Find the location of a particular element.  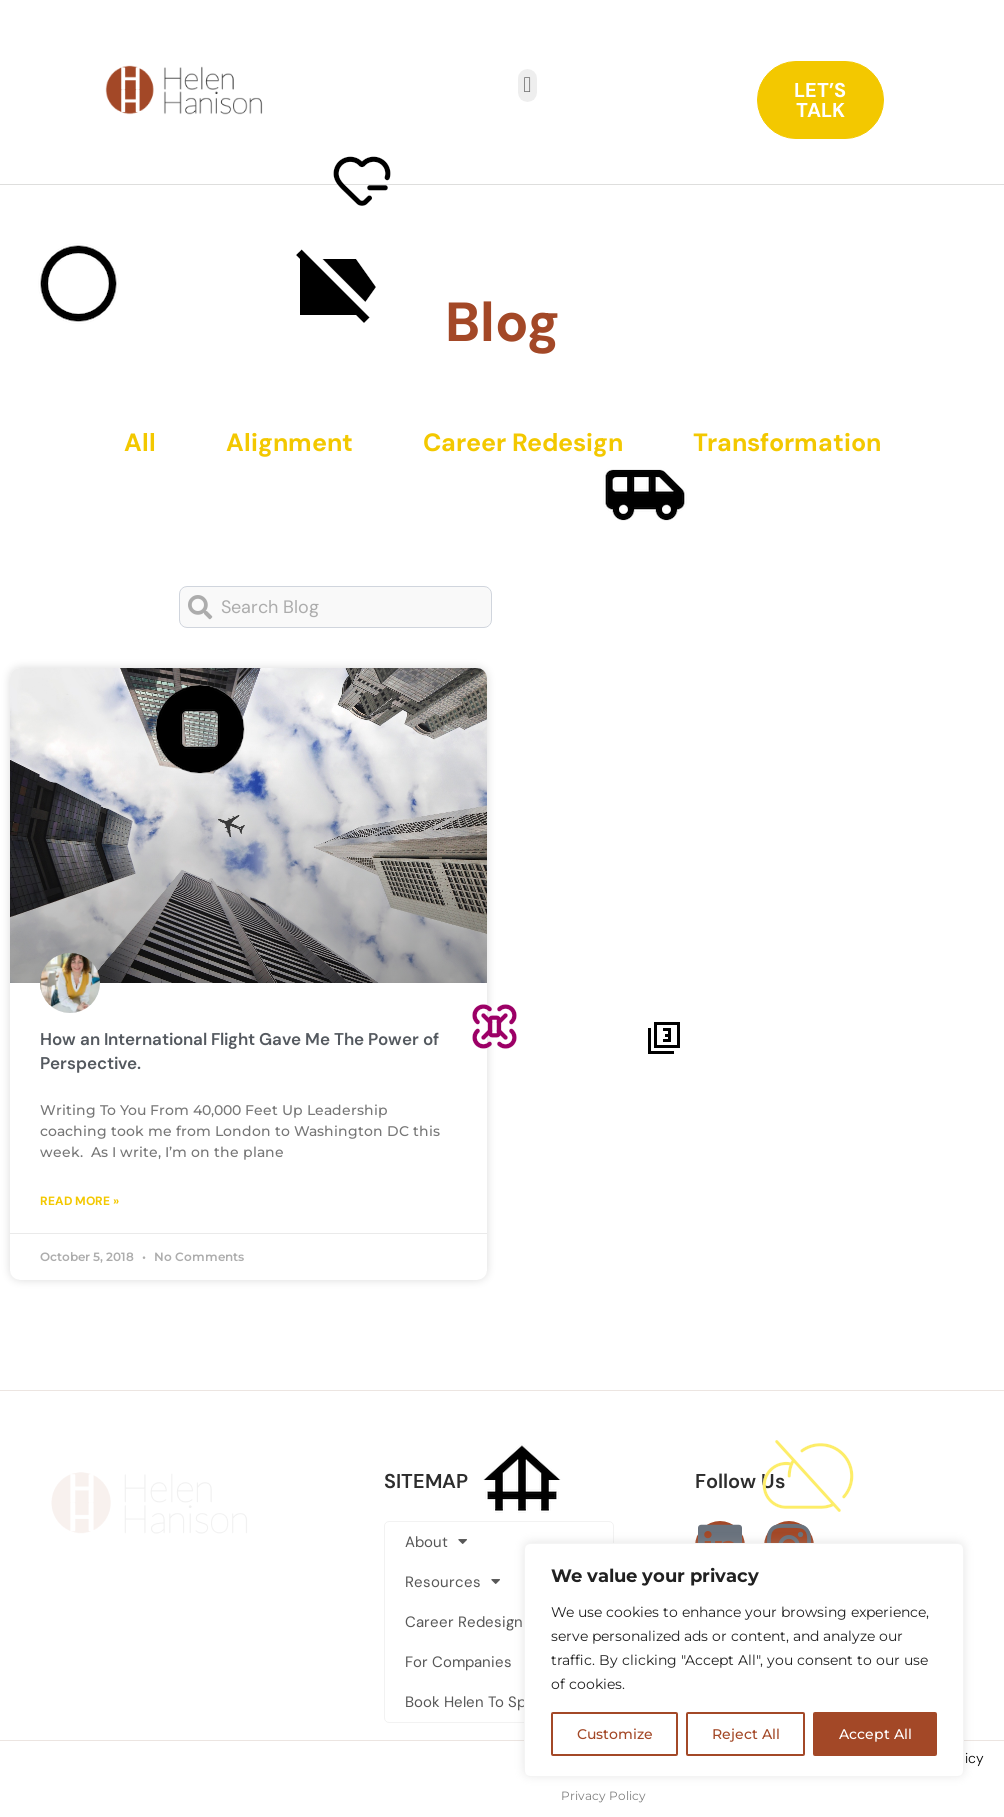

indicates an unselected or empty state is located at coordinates (78, 283).